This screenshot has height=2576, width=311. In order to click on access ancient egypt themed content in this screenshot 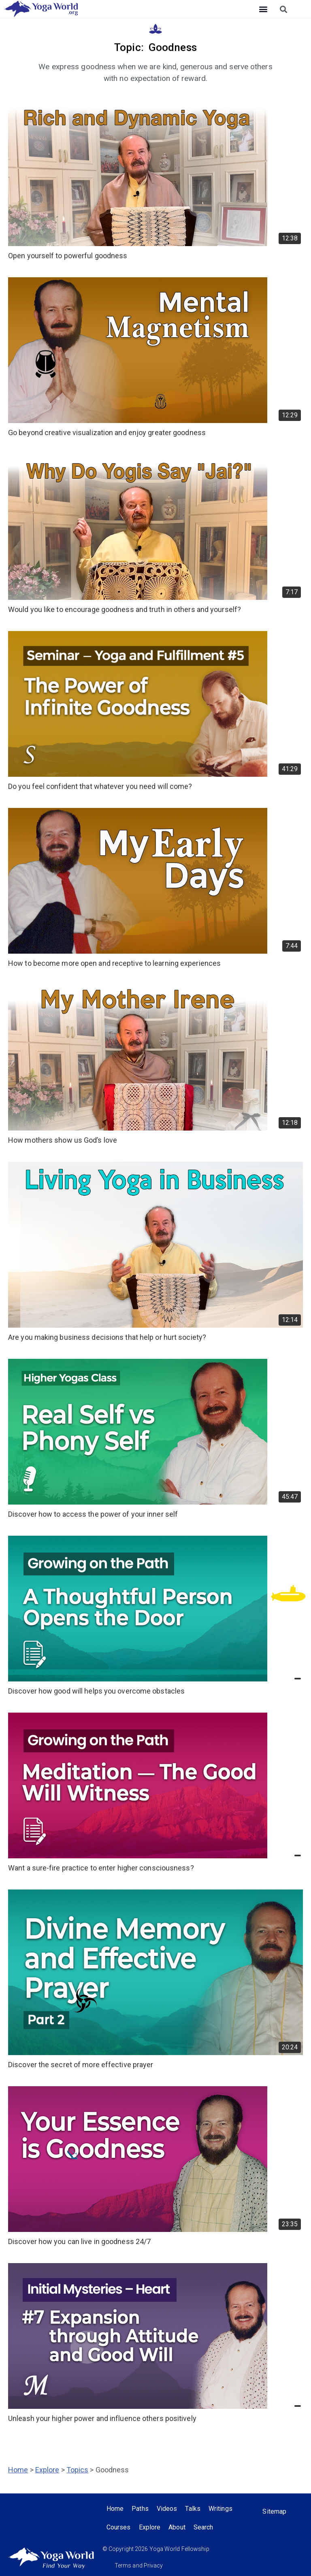, I will do `click(160, 401)`.